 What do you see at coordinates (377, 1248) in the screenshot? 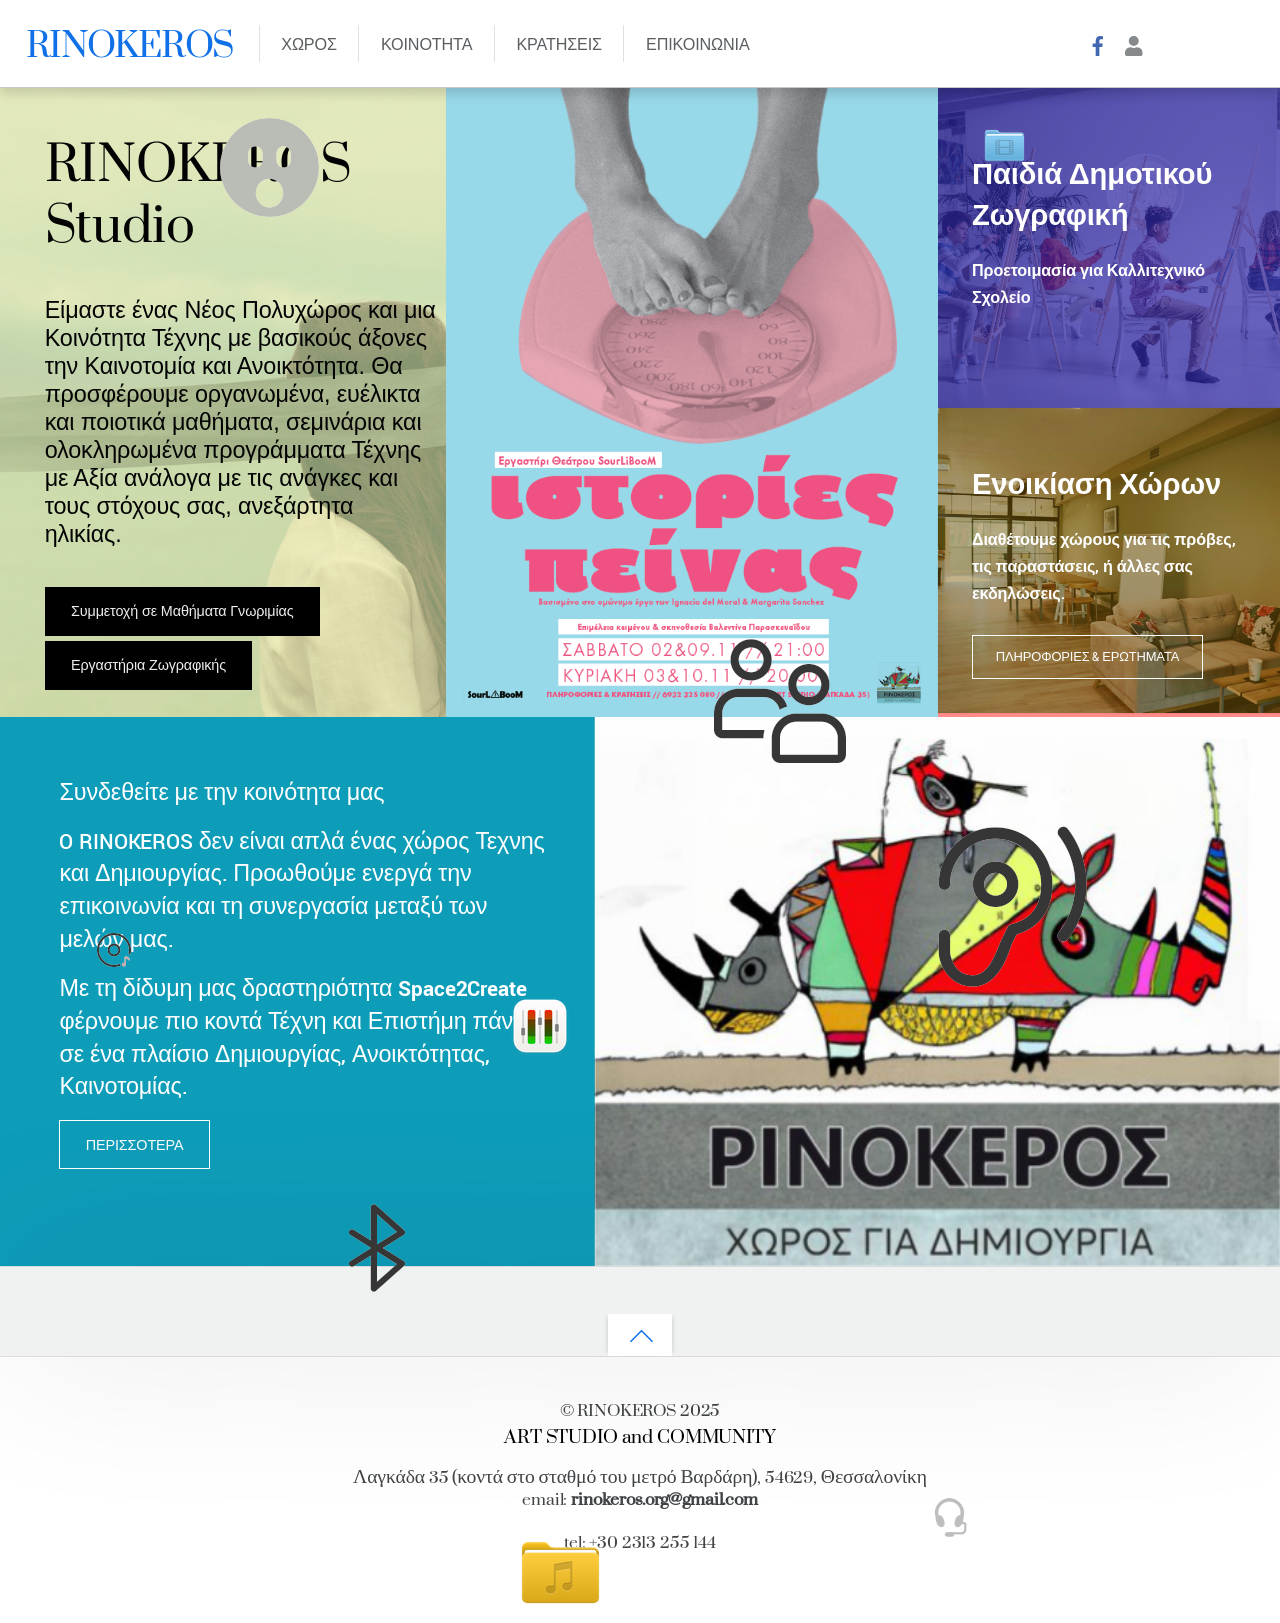
I see `toggle bluetooth connectivity on or off` at bounding box center [377, 1248].